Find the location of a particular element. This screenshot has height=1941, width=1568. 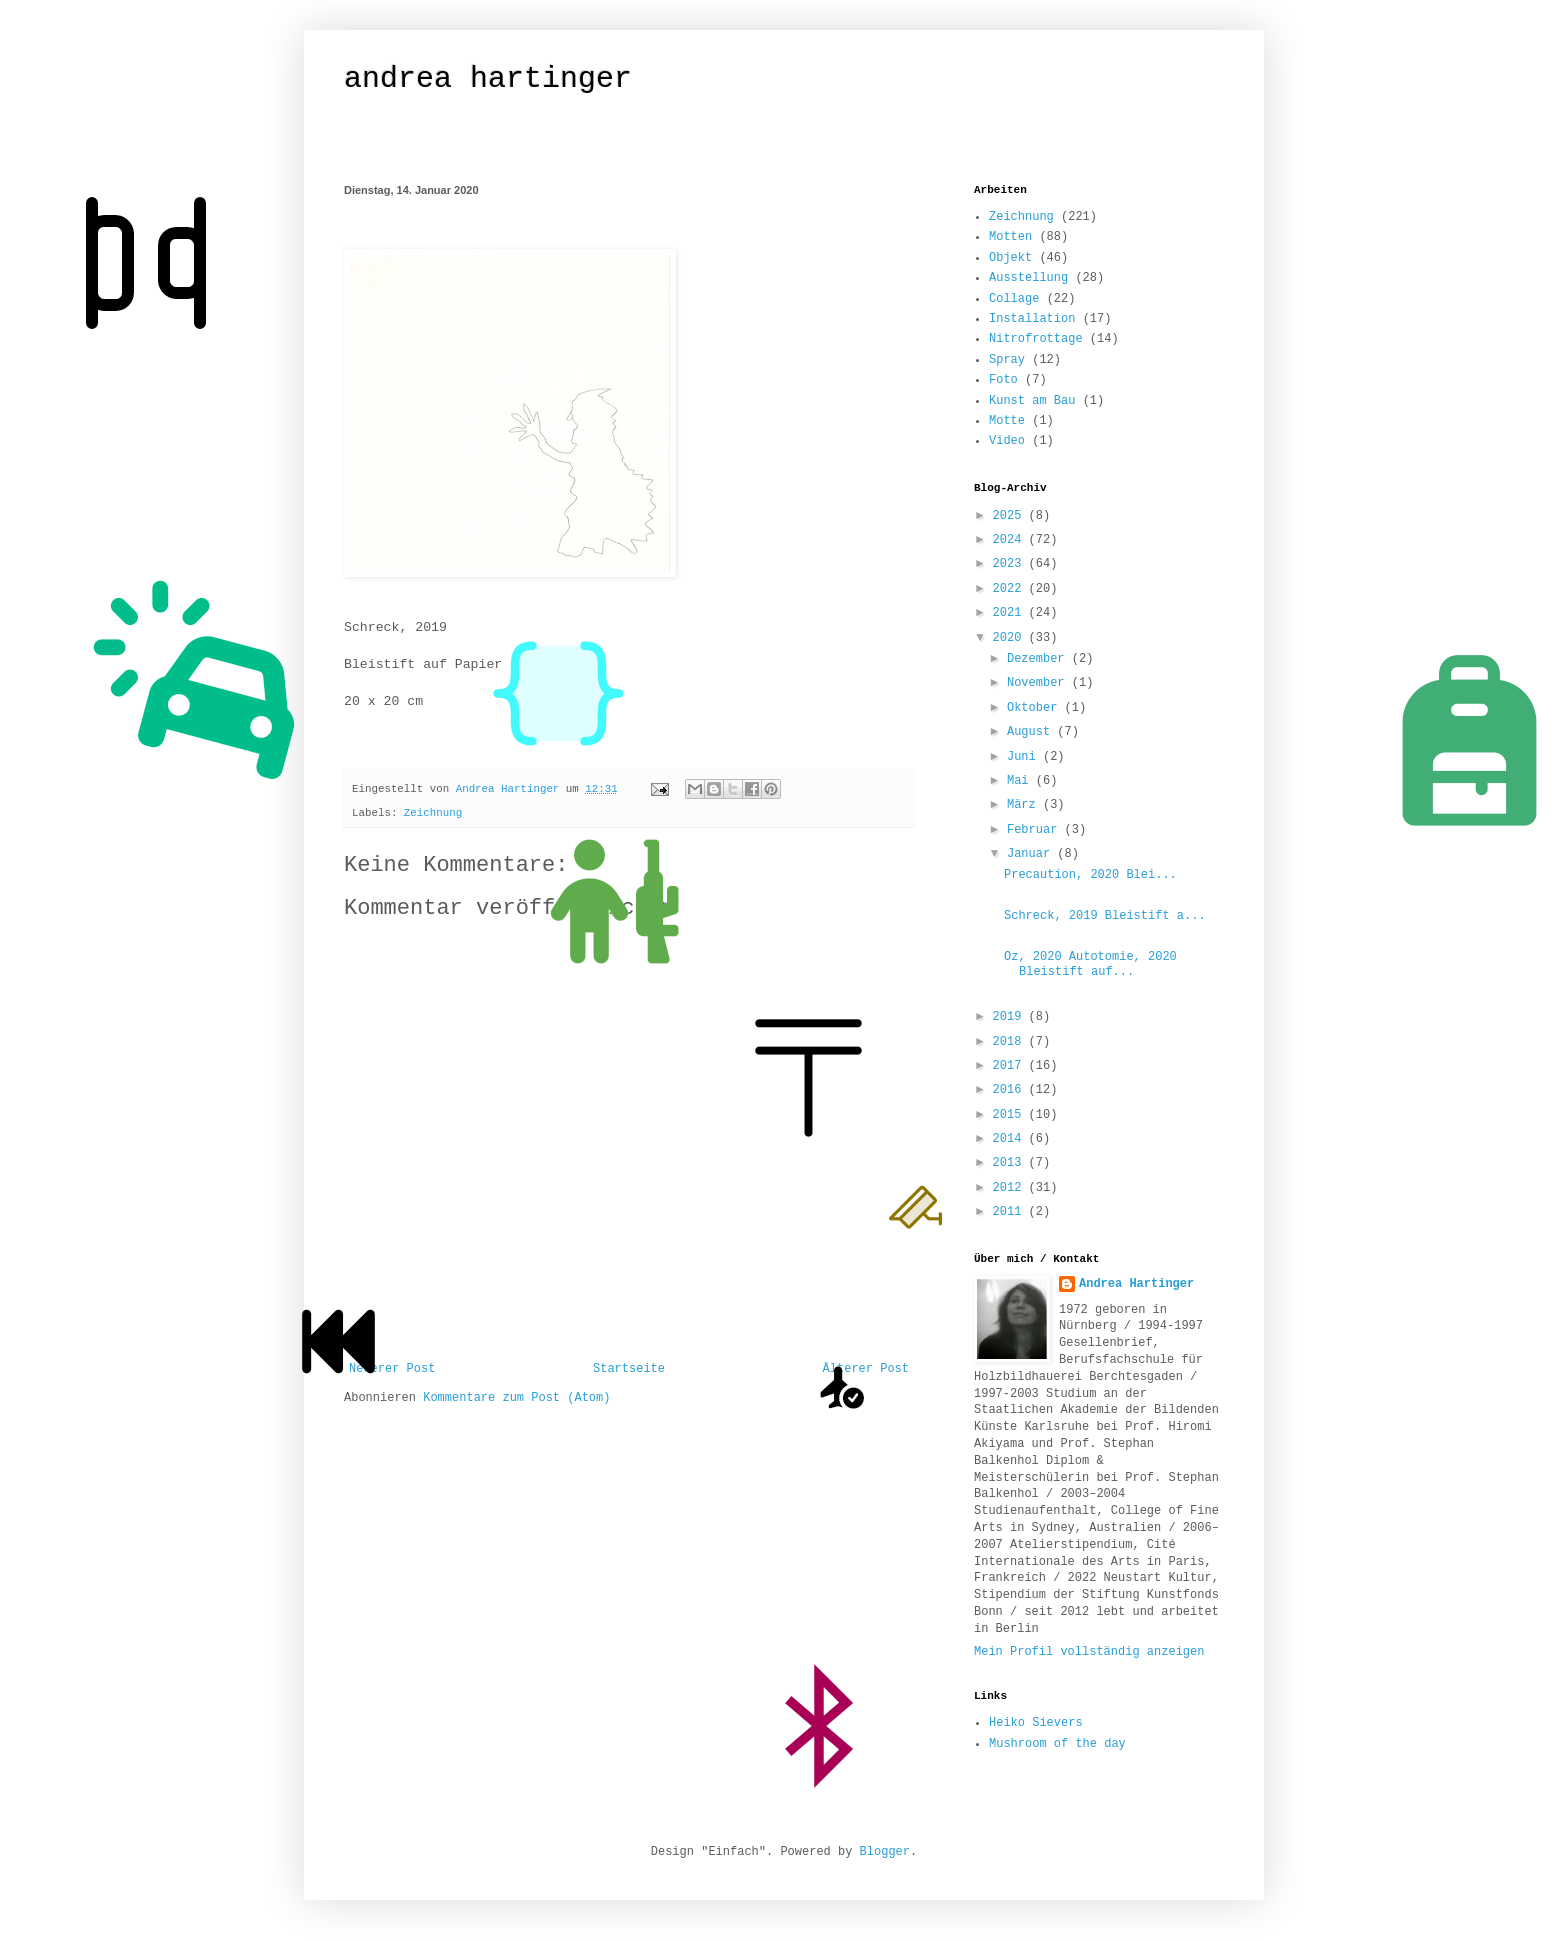

access your inventory or storage is located at coordinates (1469, 746).